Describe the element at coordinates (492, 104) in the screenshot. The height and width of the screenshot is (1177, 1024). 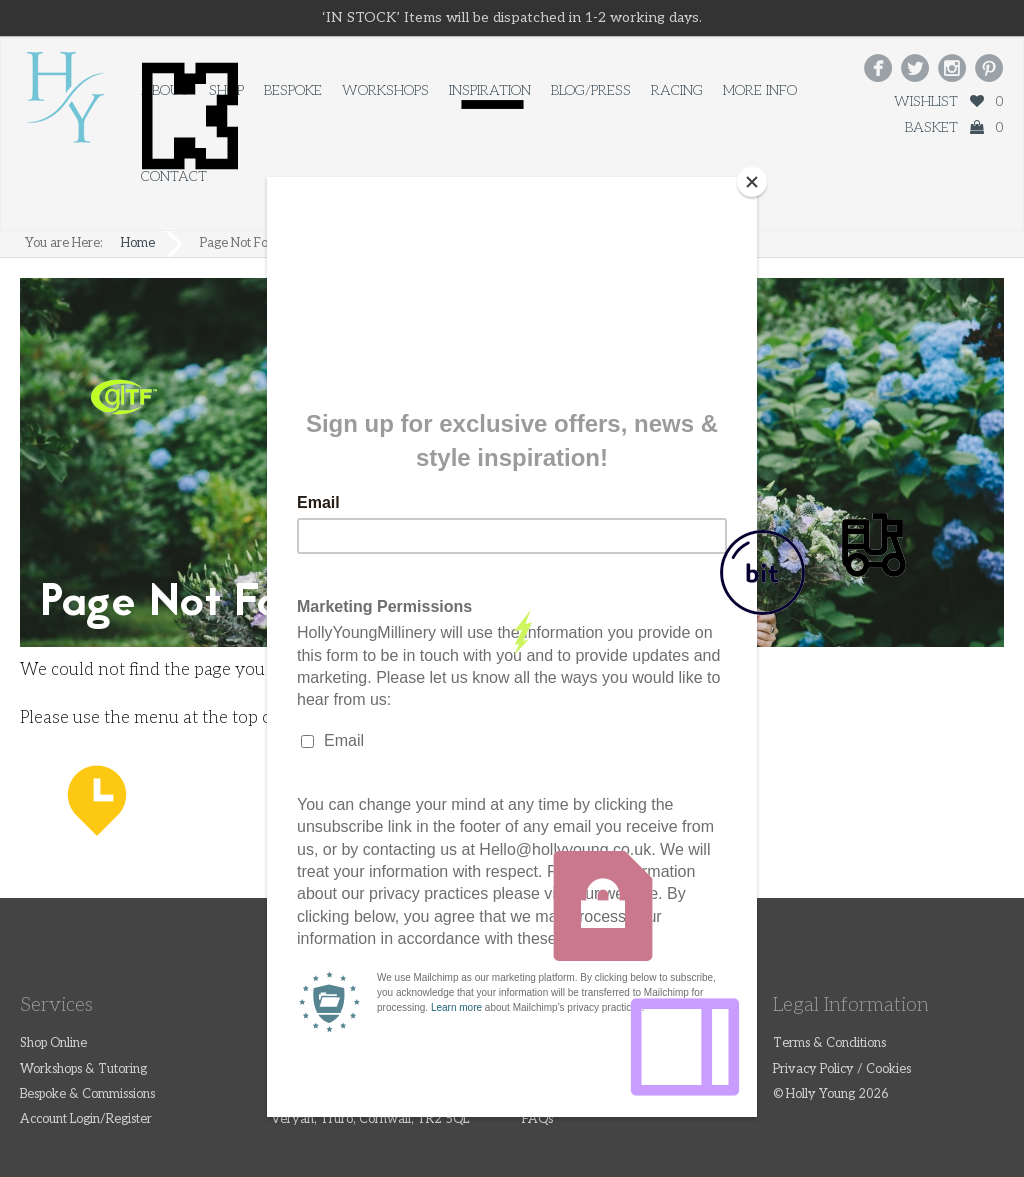
I see `remove or subtract an item` at that location.